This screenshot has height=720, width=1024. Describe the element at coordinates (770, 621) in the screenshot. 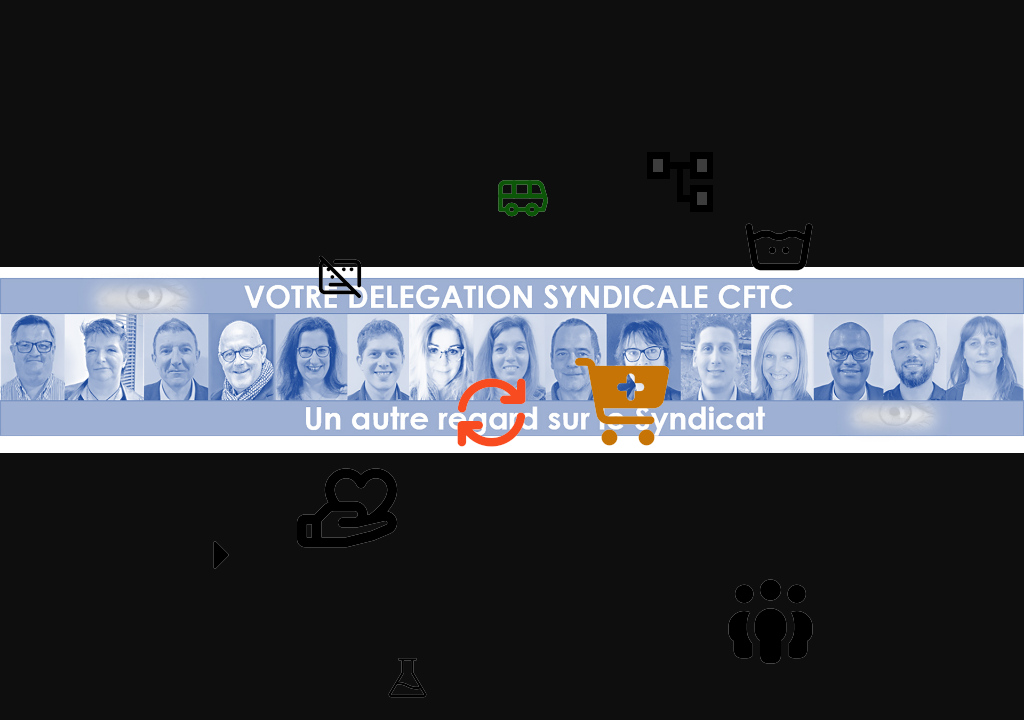

I see `view group members` at that location.